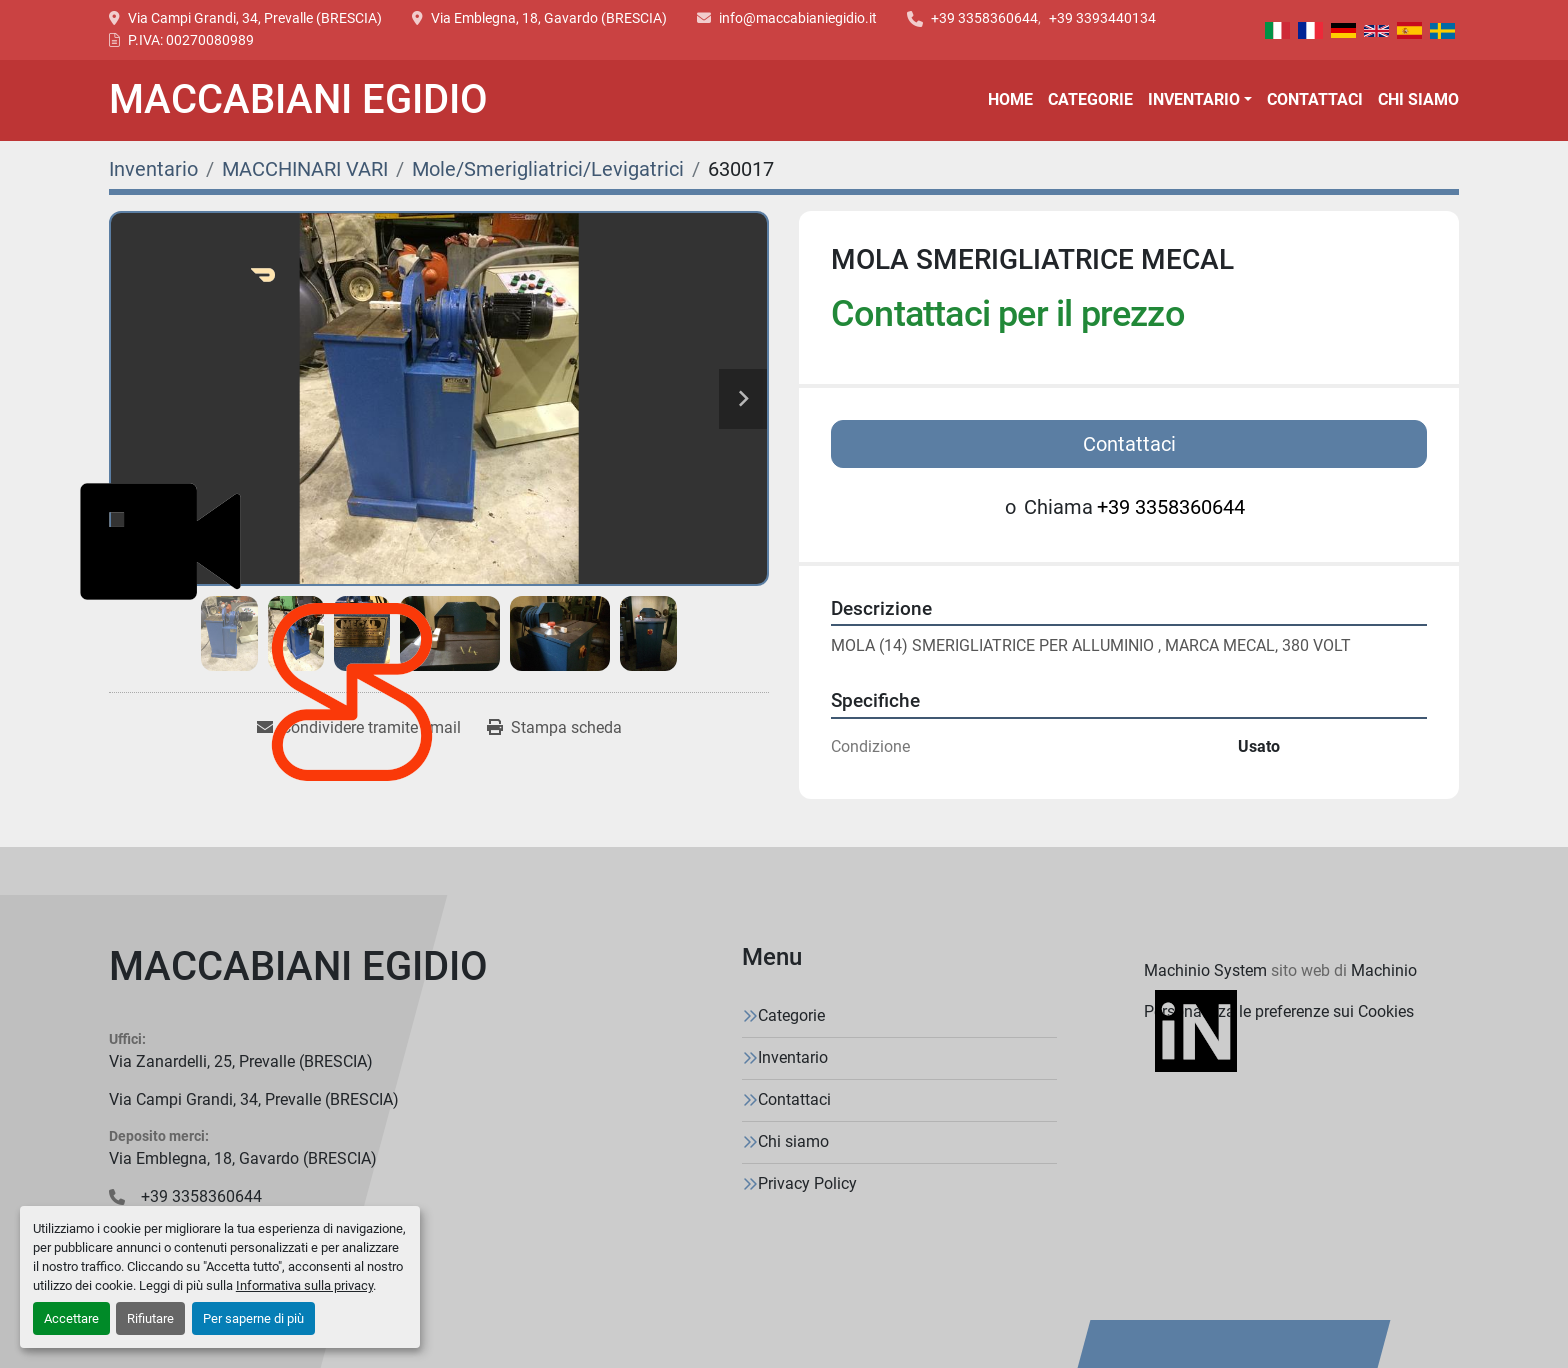 Image resolution: width=1568 pixels, height=1368 pixels. What do you see at coordinates (160, 541) in the screenshot?
I see `start recording a video` at bounding box center [160, 541].